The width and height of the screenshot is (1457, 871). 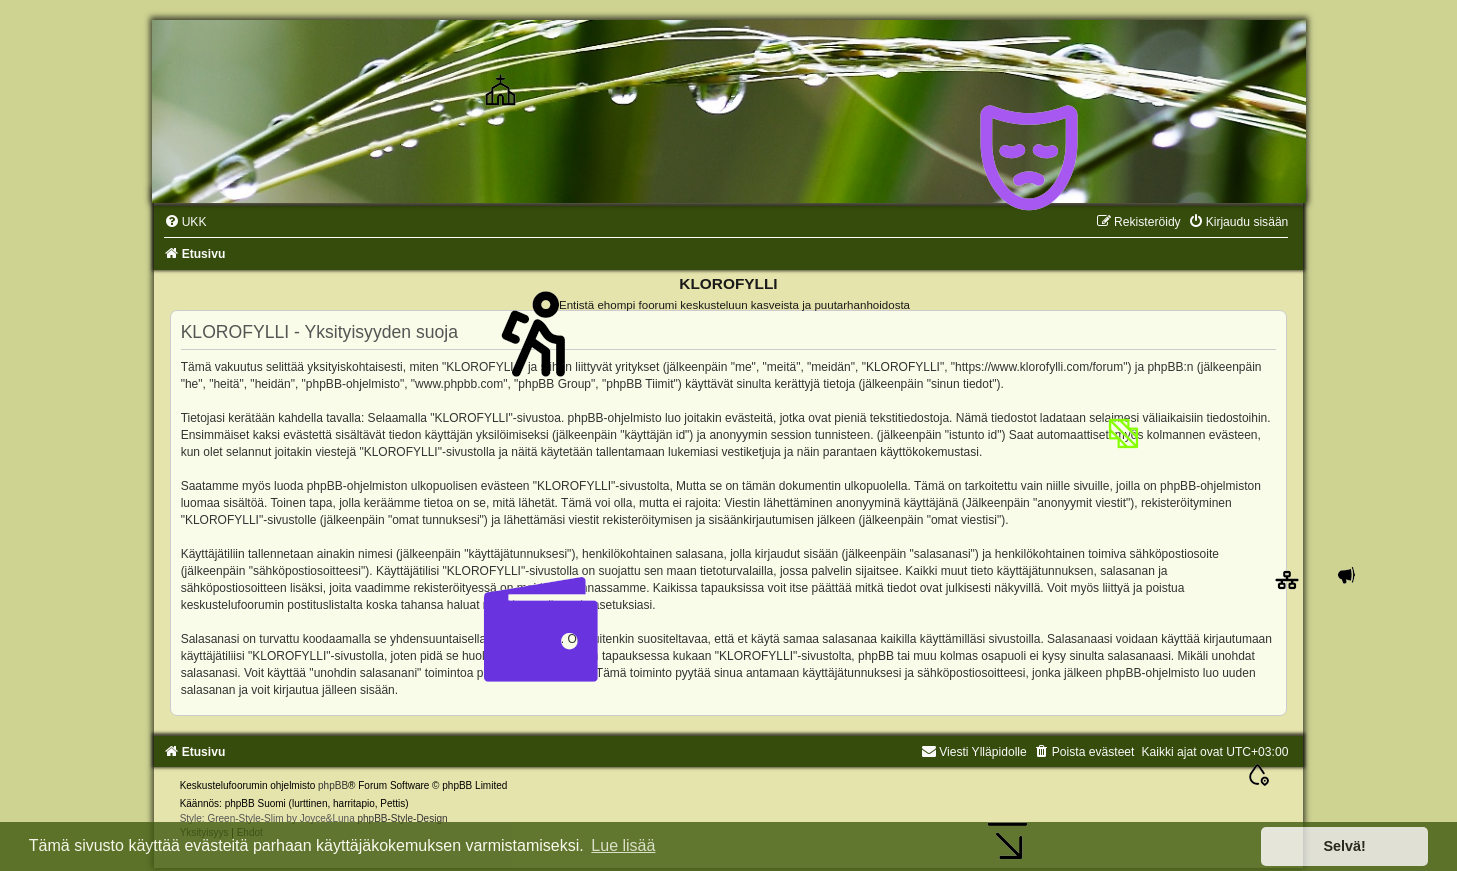 What do you see at coordinates (1029, 154) in the screenshot?
I see `indicates sad or negative emotion` at bounding box center [1029, 154].